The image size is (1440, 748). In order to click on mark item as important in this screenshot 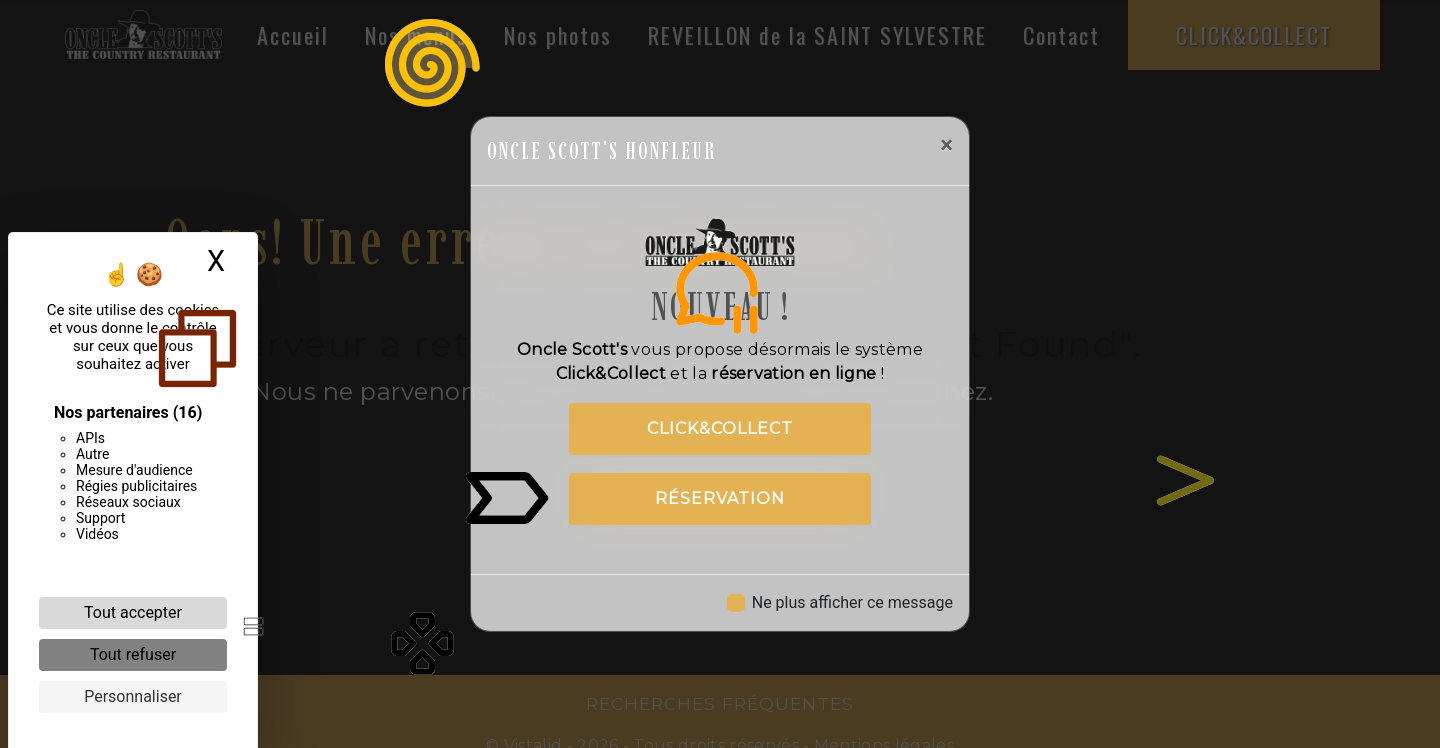, I will do `click(505, 498)`.